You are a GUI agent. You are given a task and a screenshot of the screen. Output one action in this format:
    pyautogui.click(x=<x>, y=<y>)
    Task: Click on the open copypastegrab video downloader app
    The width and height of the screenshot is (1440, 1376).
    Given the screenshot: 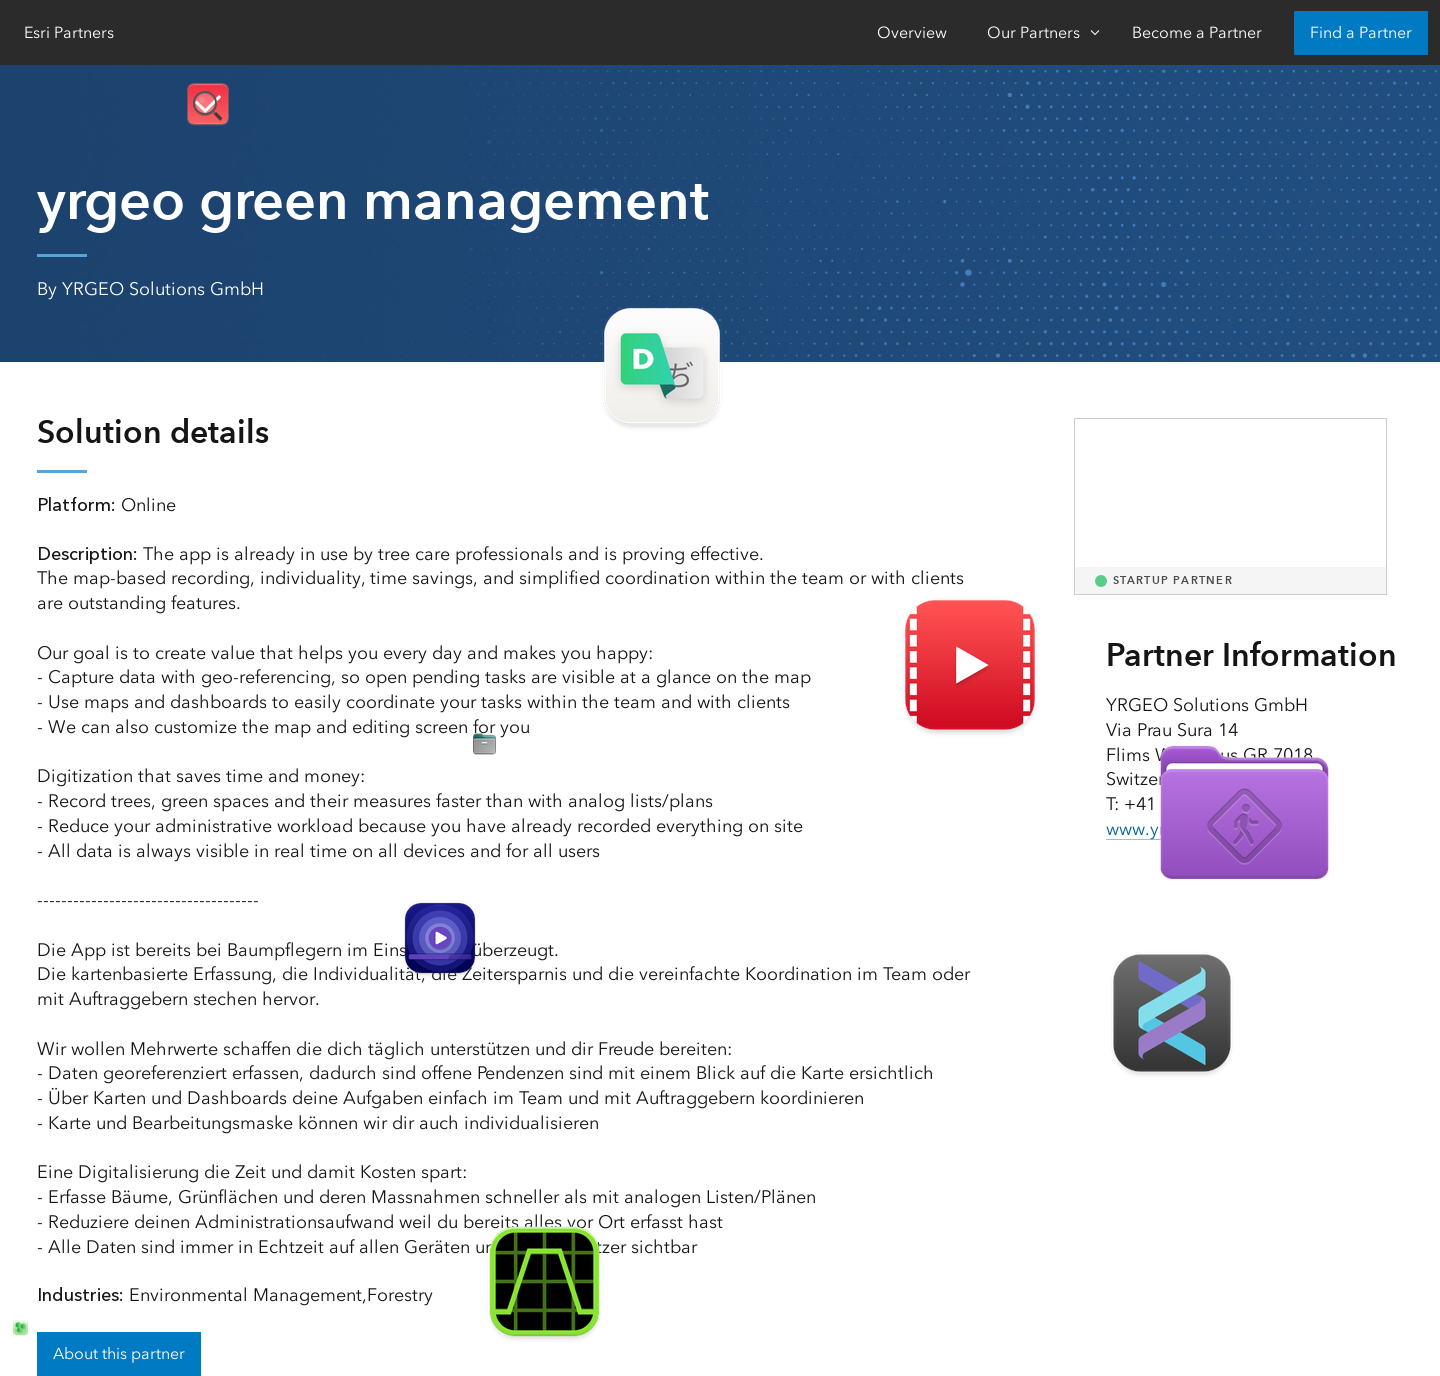 What is the action you would take?
    pyautogui.click(x=970, y=665)
    